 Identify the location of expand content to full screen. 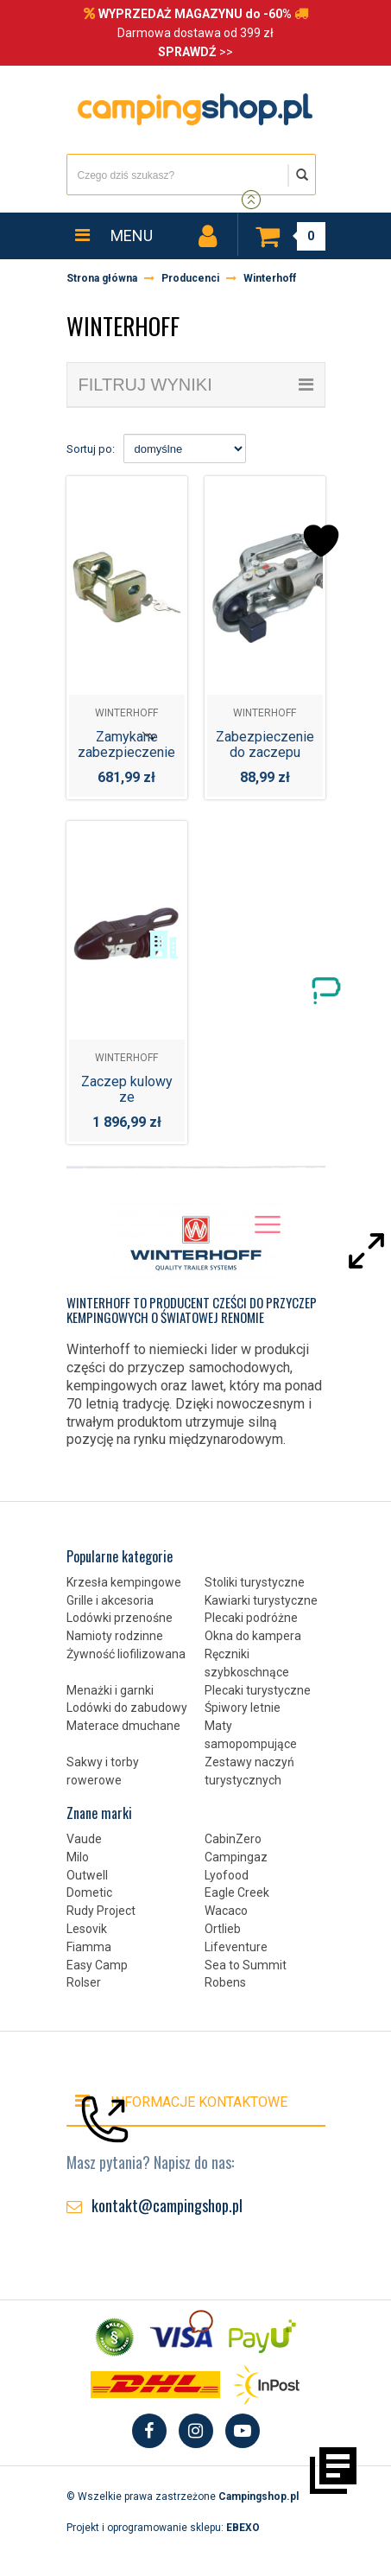
(366, 1250).